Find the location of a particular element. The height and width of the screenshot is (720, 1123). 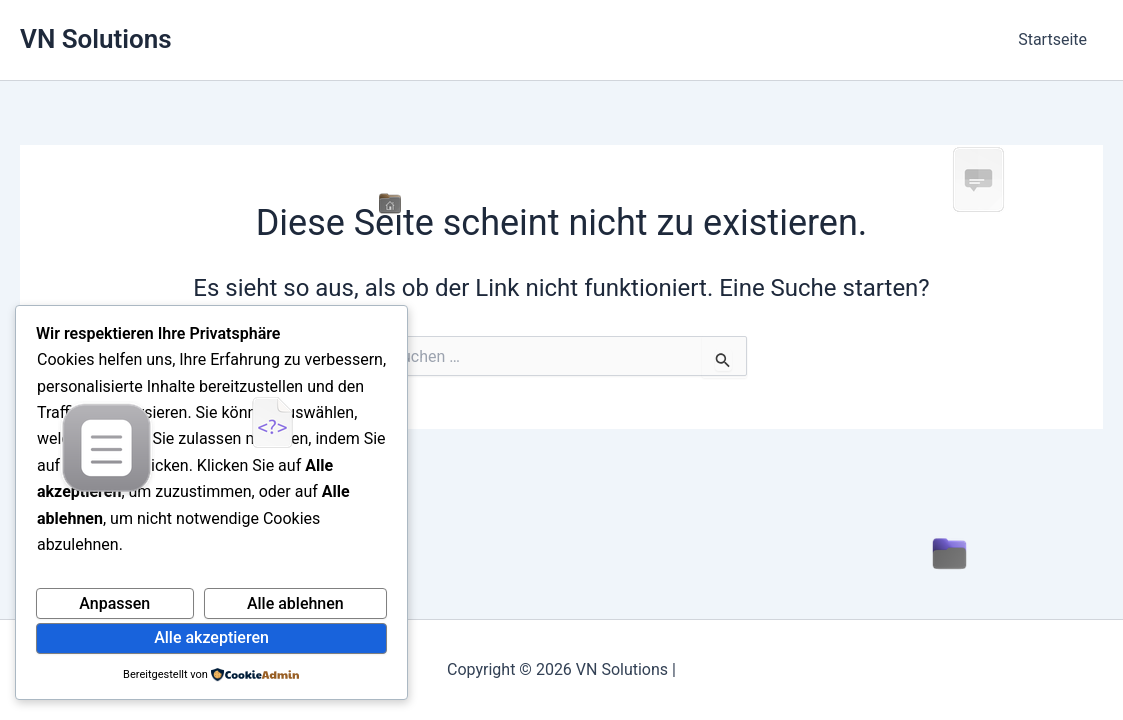

a php source code file is located at coordinates (272, 422).